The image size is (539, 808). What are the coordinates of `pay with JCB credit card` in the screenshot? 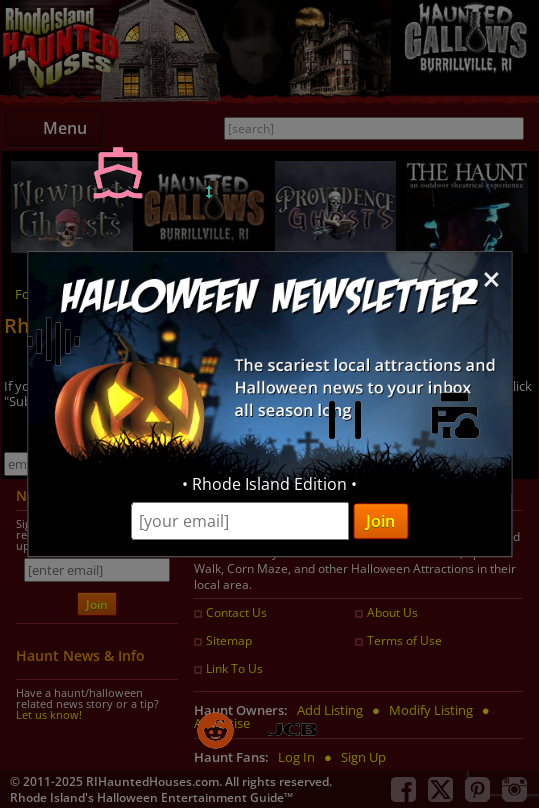 It's located at (292, 729).